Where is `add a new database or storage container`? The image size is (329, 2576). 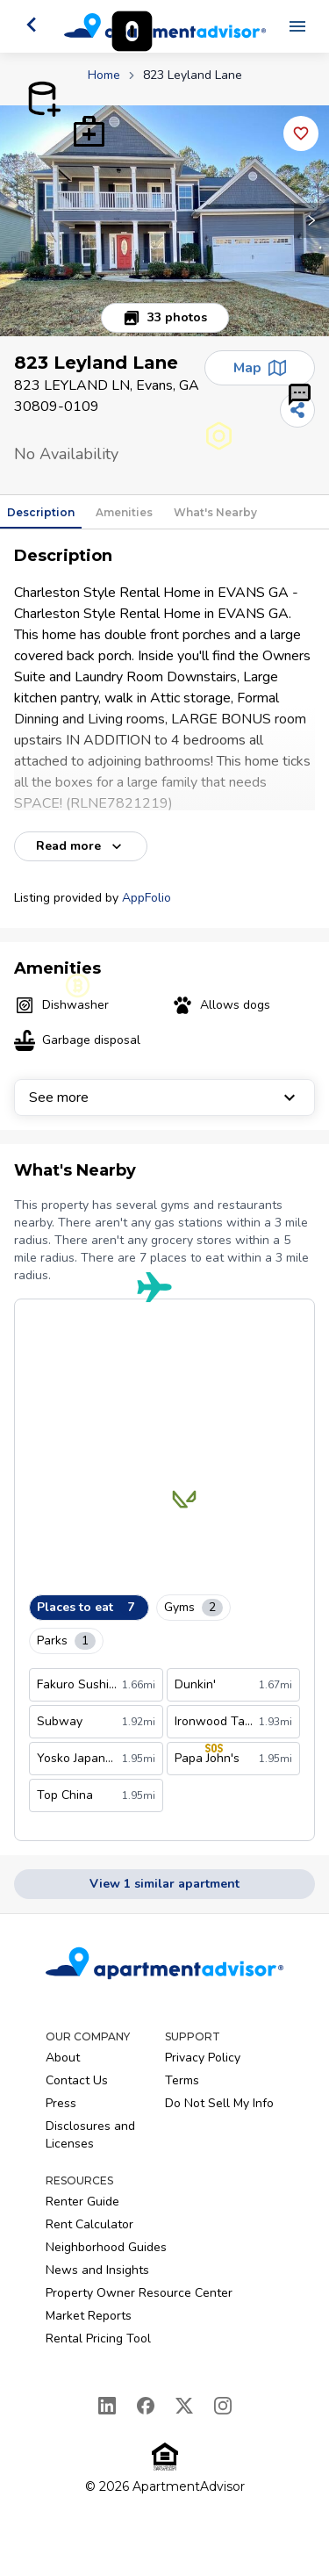 add a new database or storage container is located at coordinates (42, 98).